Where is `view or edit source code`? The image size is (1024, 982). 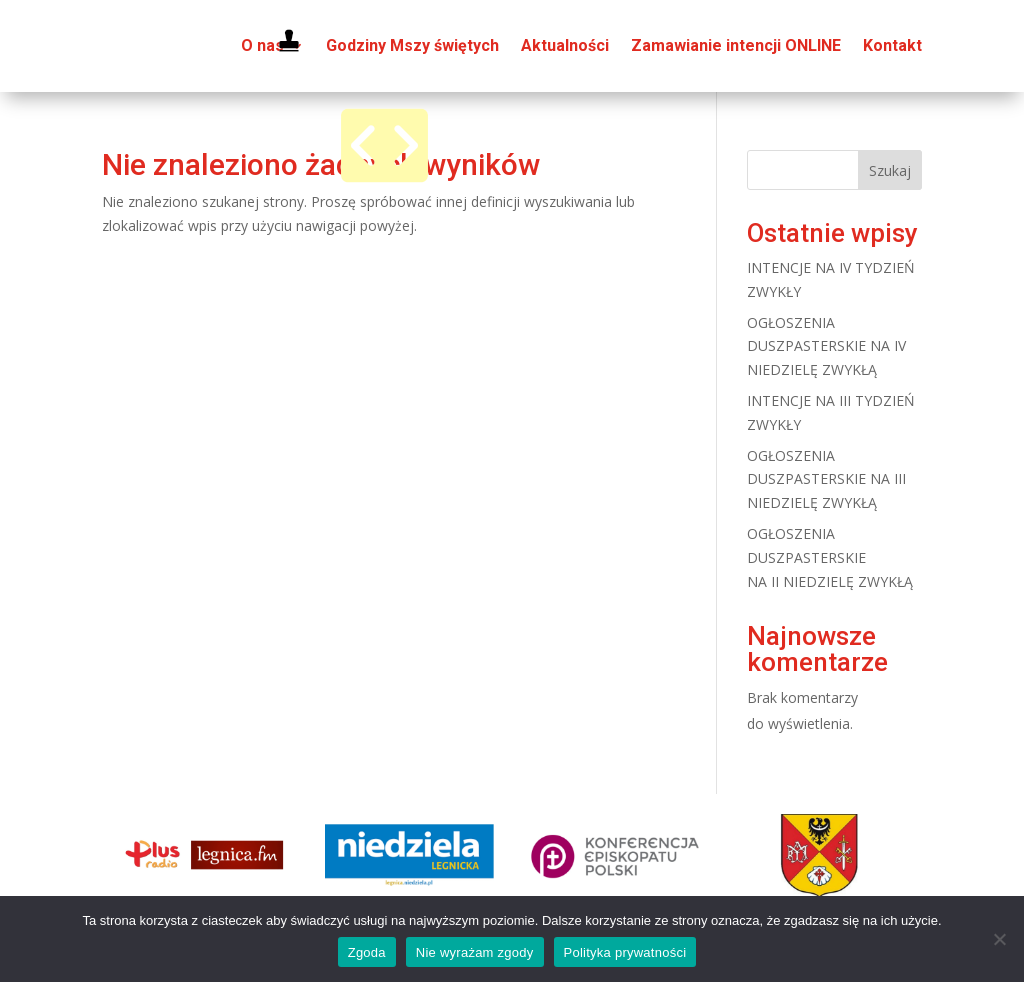 view or edit source code is located at coordinates (384, 145).